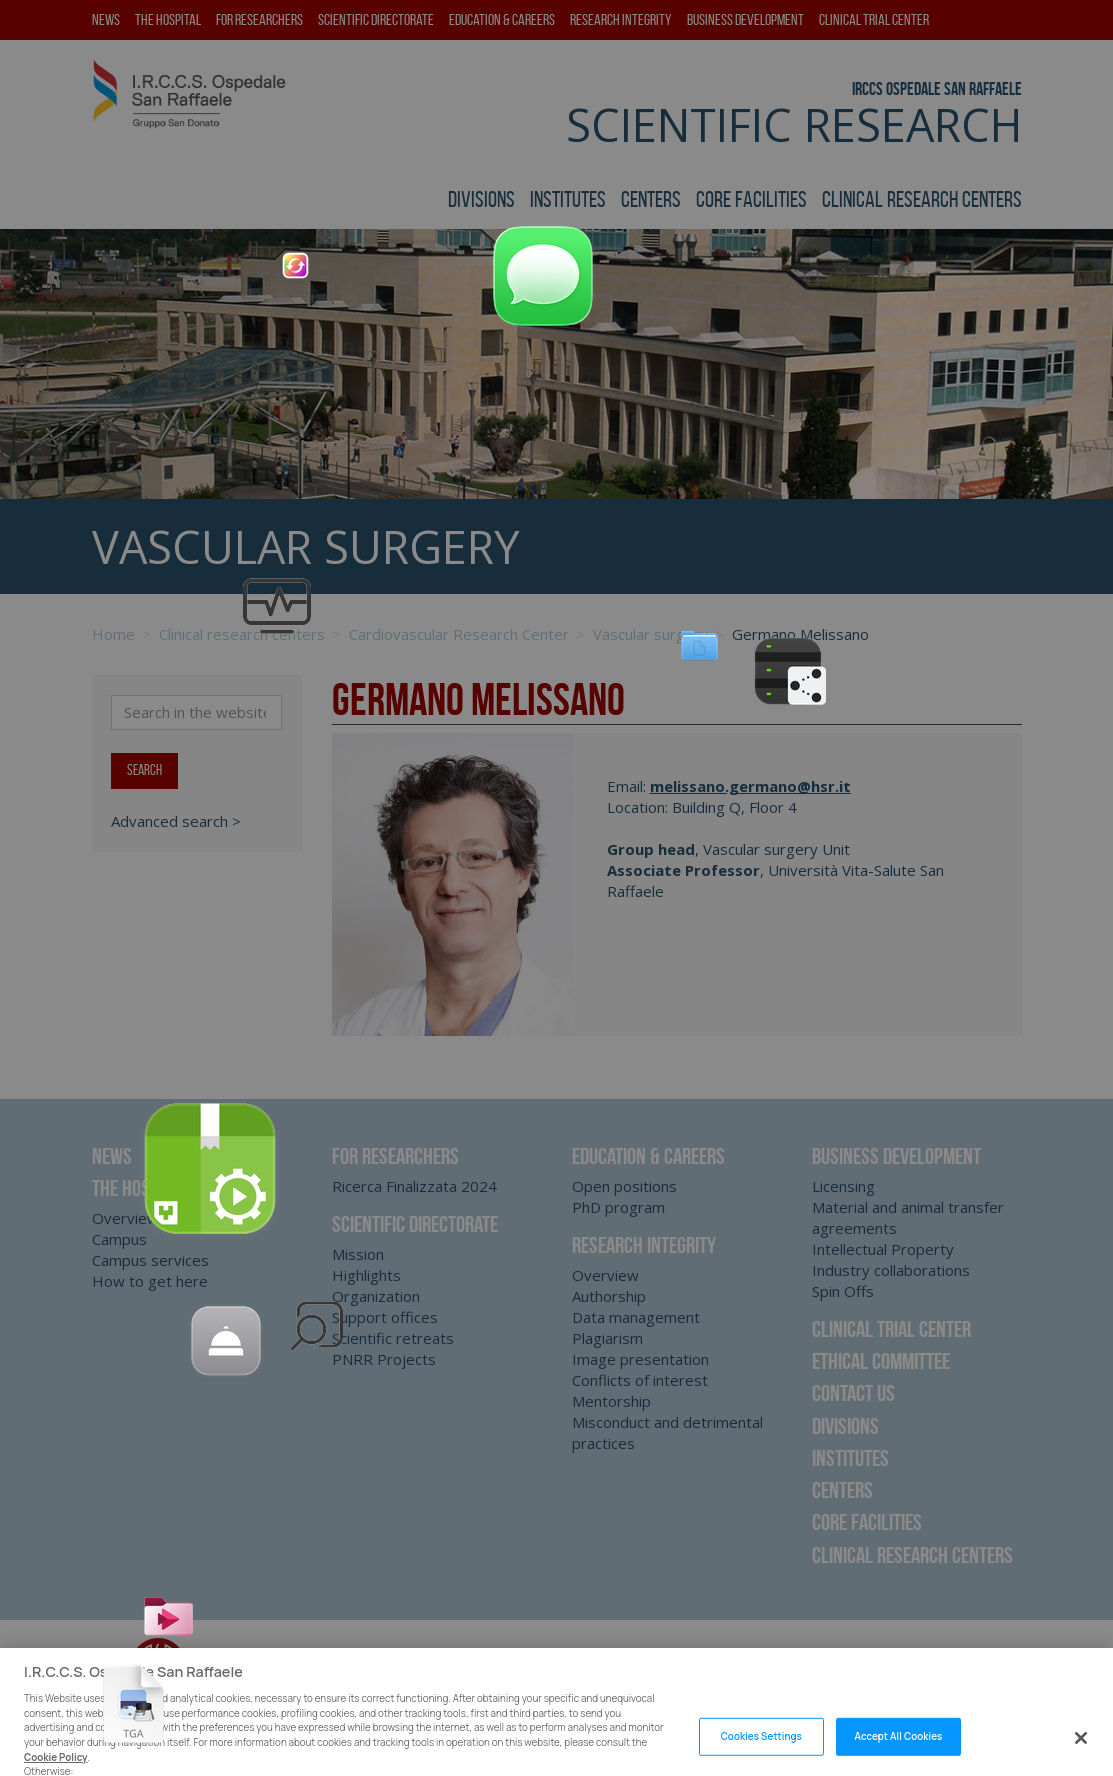 This screenshot has height=1776, width=1113. Describe the element at coordinates (699, 645) in the screenshot. I see `open your documents folder` at that location.